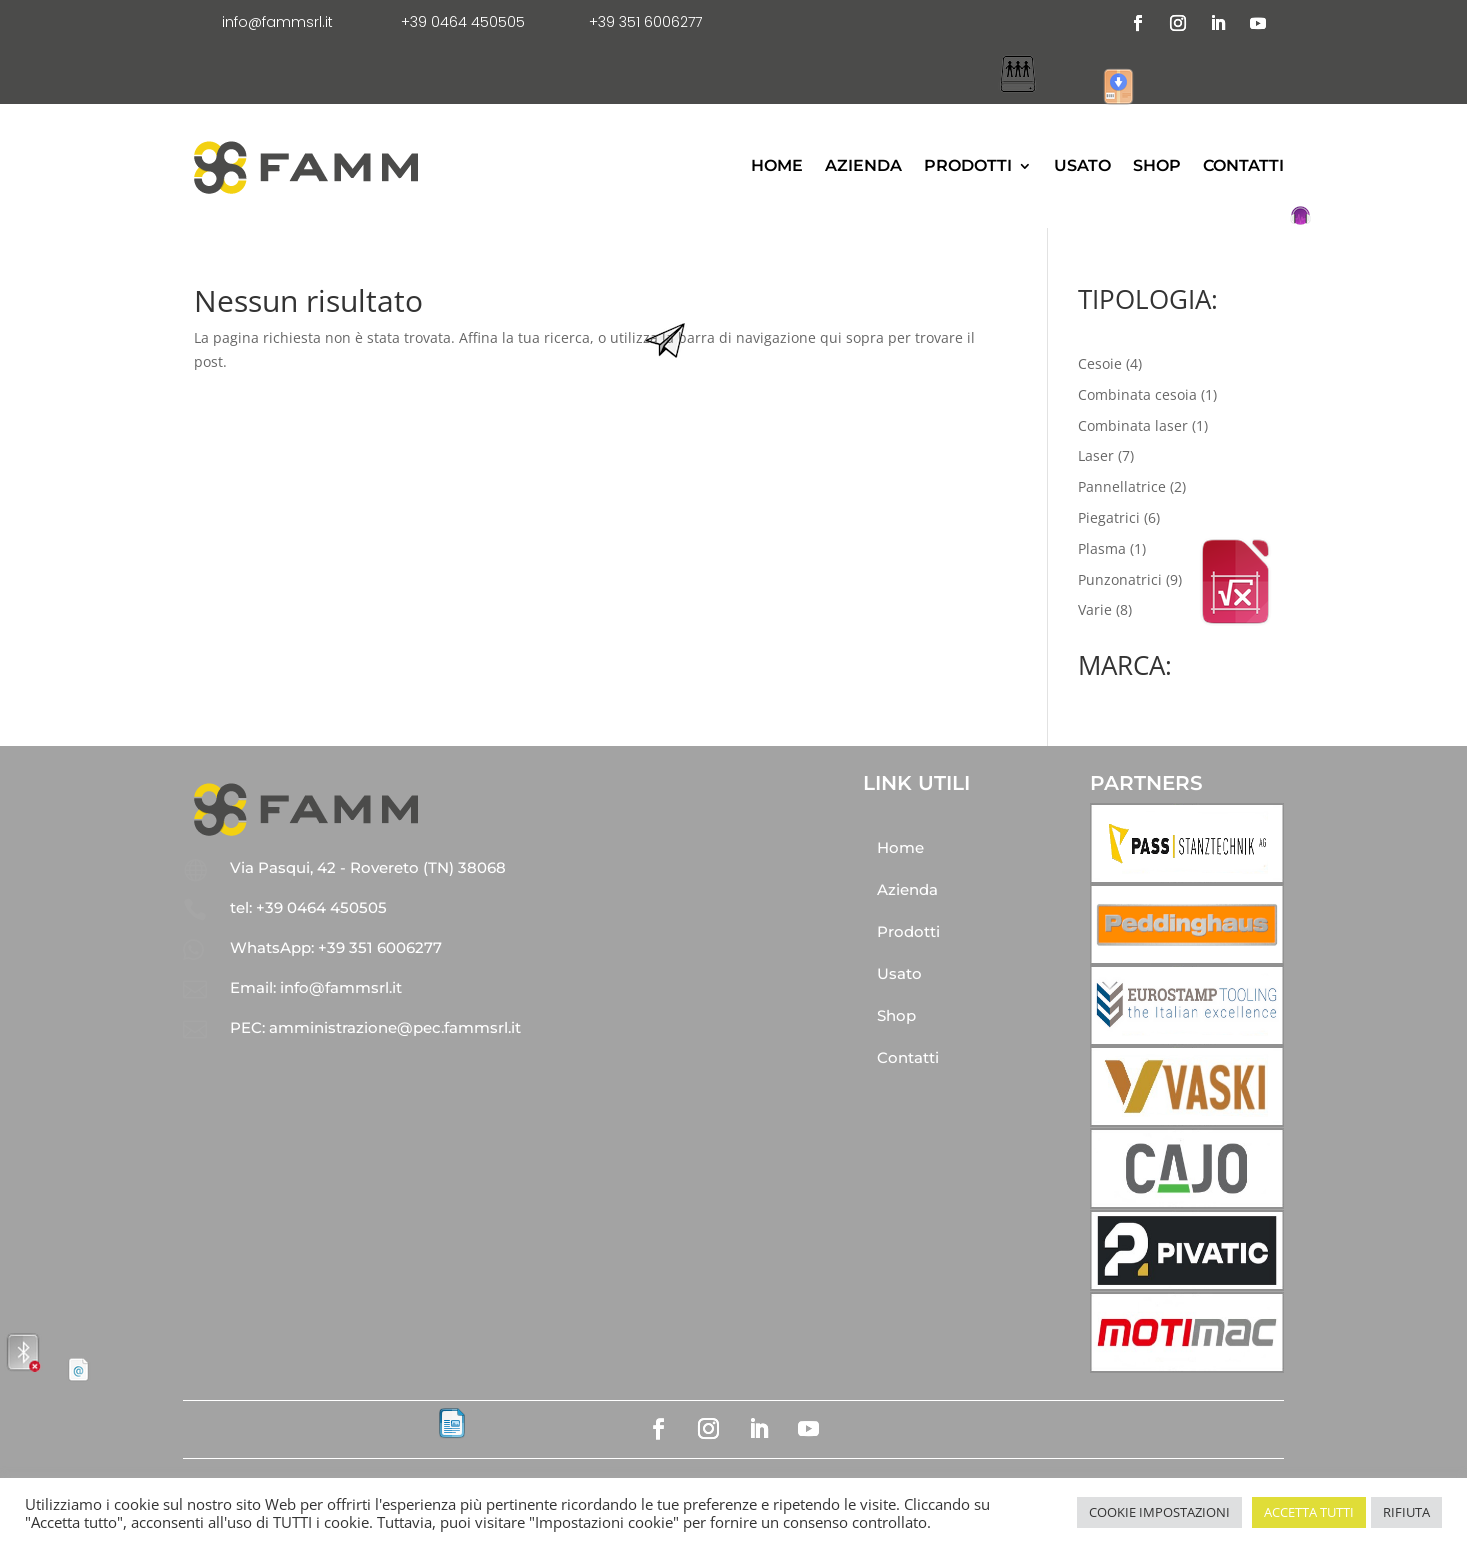  Describe the element at coordinates (1018, 74) in the screenshot. I see `access a shared network drive` at that location.